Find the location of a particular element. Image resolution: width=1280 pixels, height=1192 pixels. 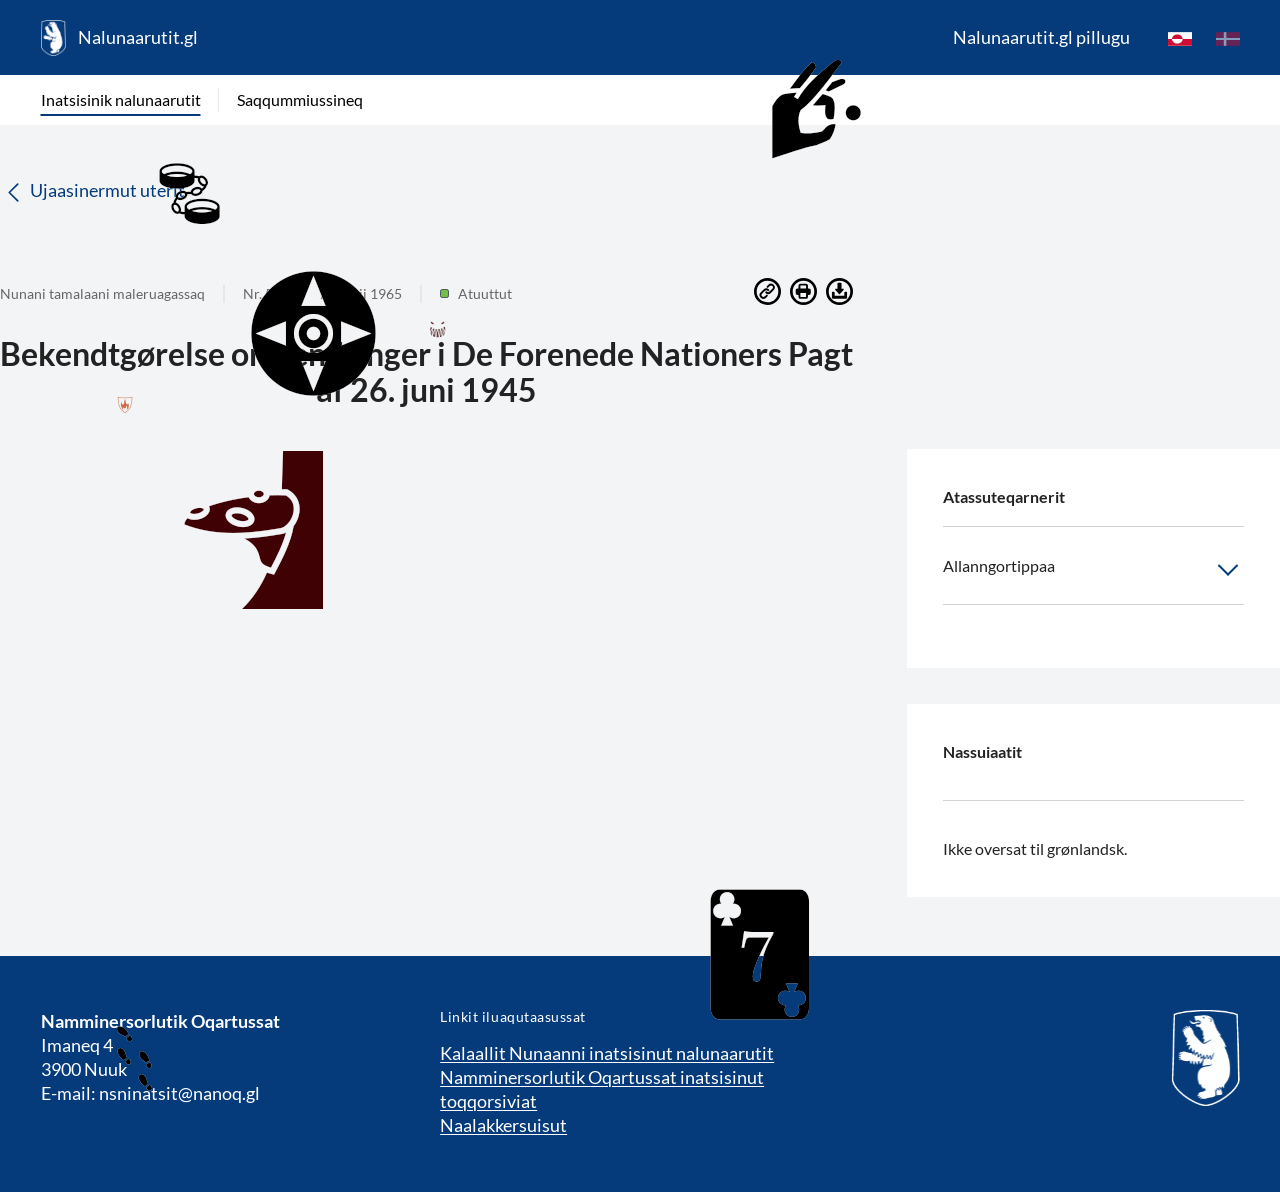

indicates a foraging or mushroom gathering activity is located at coordinates (244, 530).